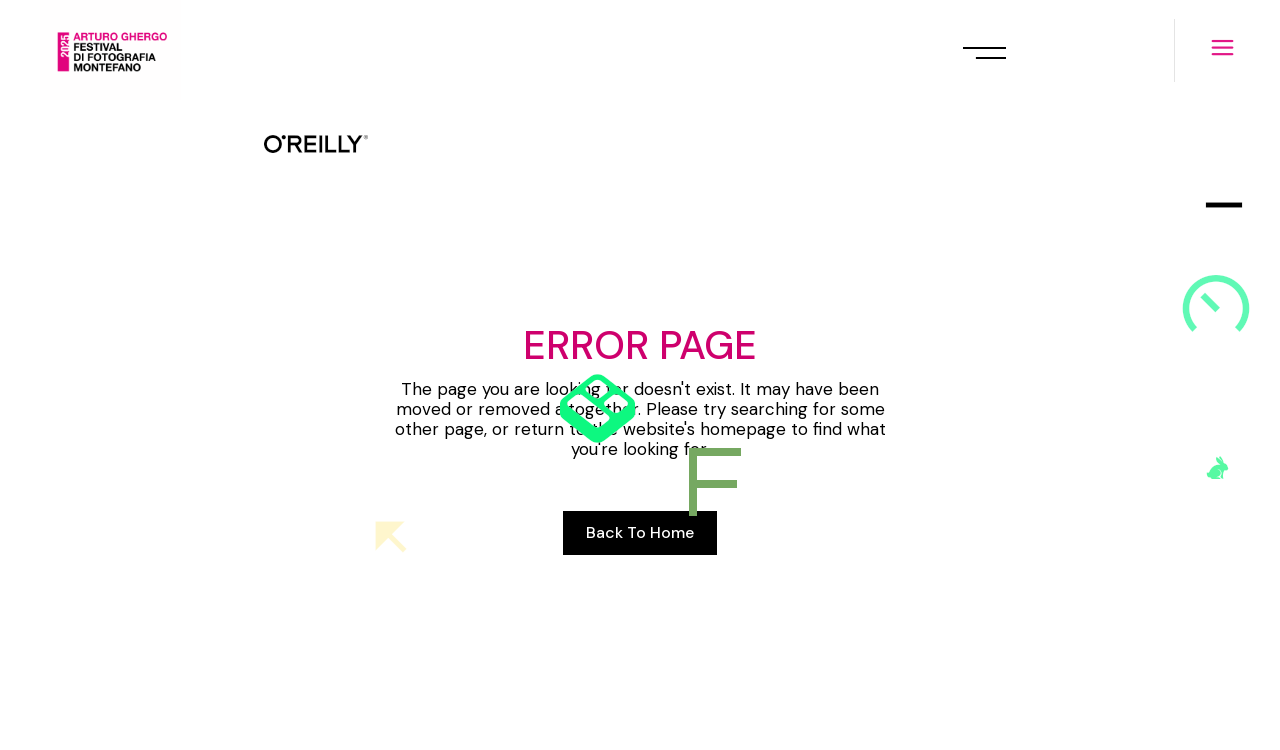 This screenshot has width=1280, height=750. What do you see at coordinates (1216, 305) in the screenshot?
I see `reduce playback speed` at bounding box center [1216, 305].